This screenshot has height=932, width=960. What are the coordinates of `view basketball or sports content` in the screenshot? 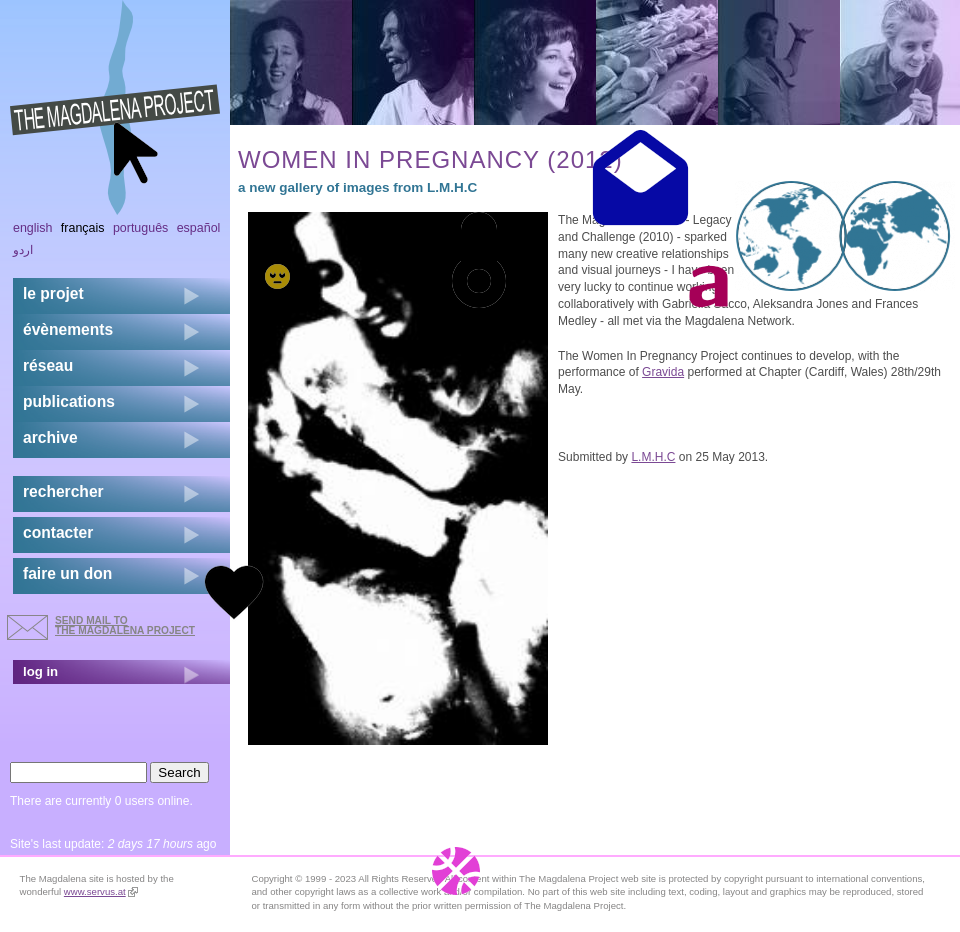 It's located at (456, 871).